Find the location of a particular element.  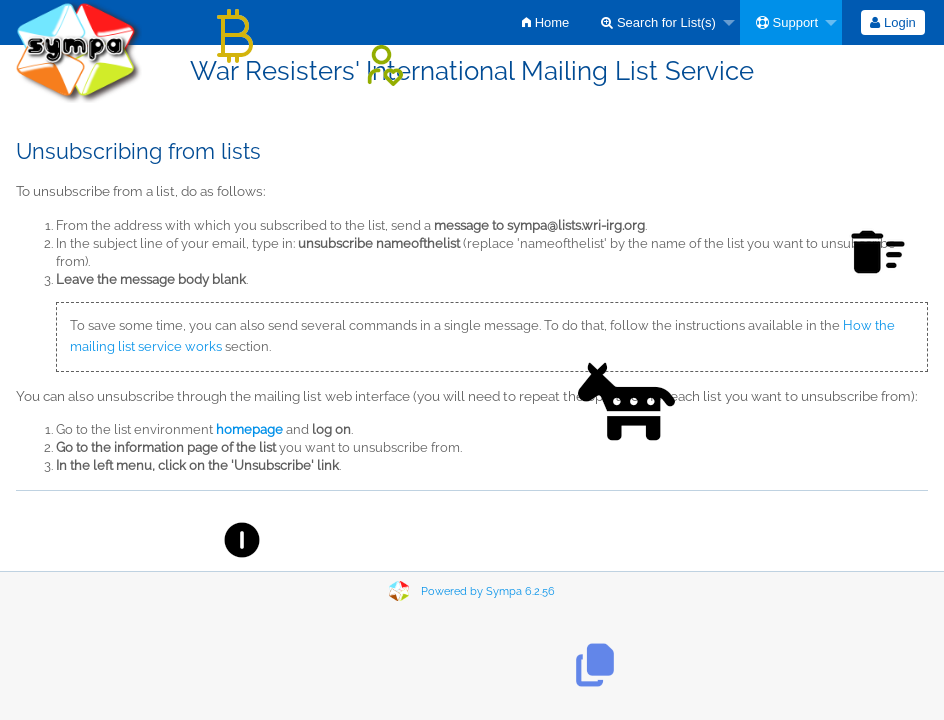

copy to clipboard is located at coordinates (595, 665).